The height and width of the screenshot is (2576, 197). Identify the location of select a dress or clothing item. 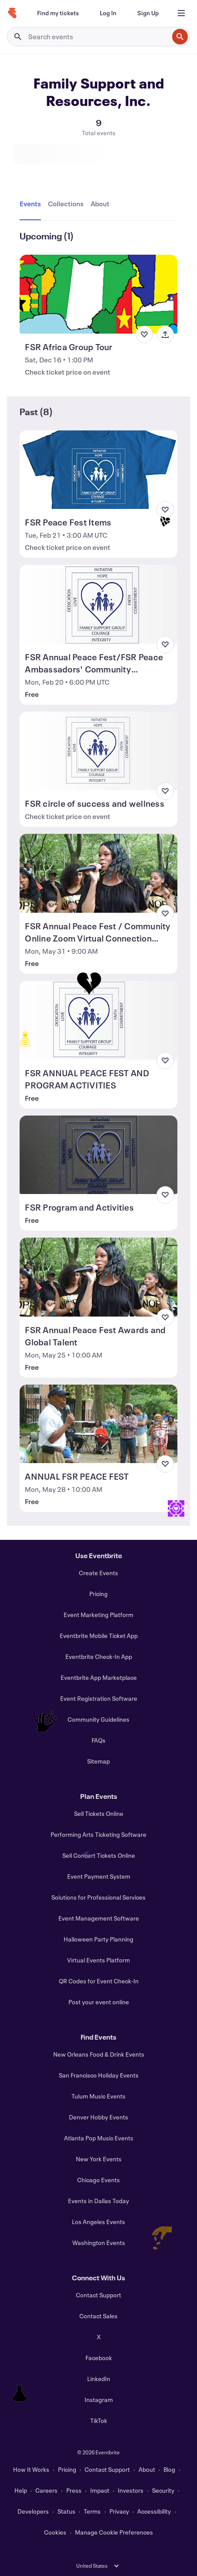
(19, 2393).